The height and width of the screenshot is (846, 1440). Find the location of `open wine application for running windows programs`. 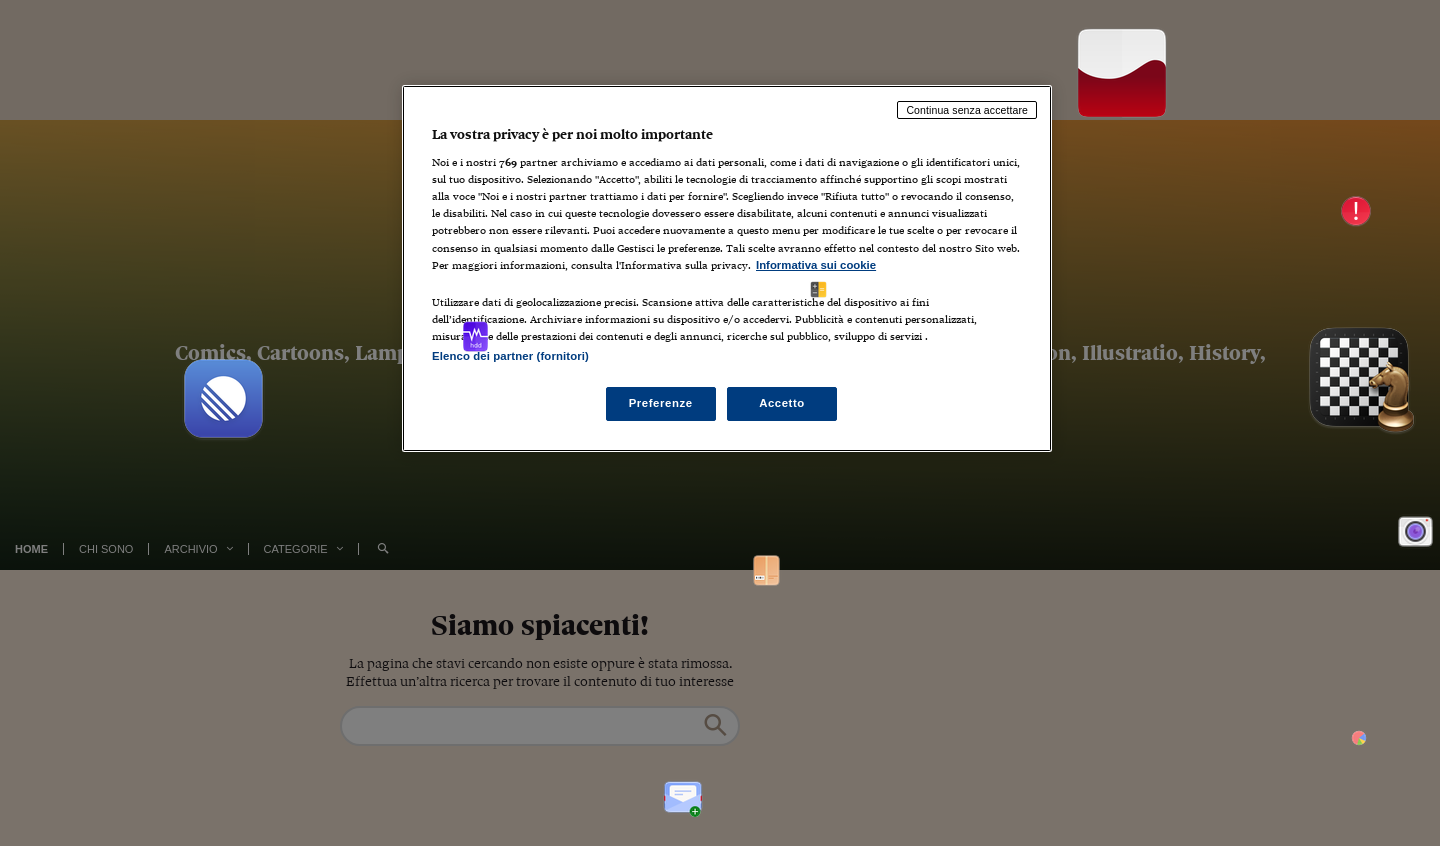

open wine application for running windows programs is located at coordinates (1122, 73).